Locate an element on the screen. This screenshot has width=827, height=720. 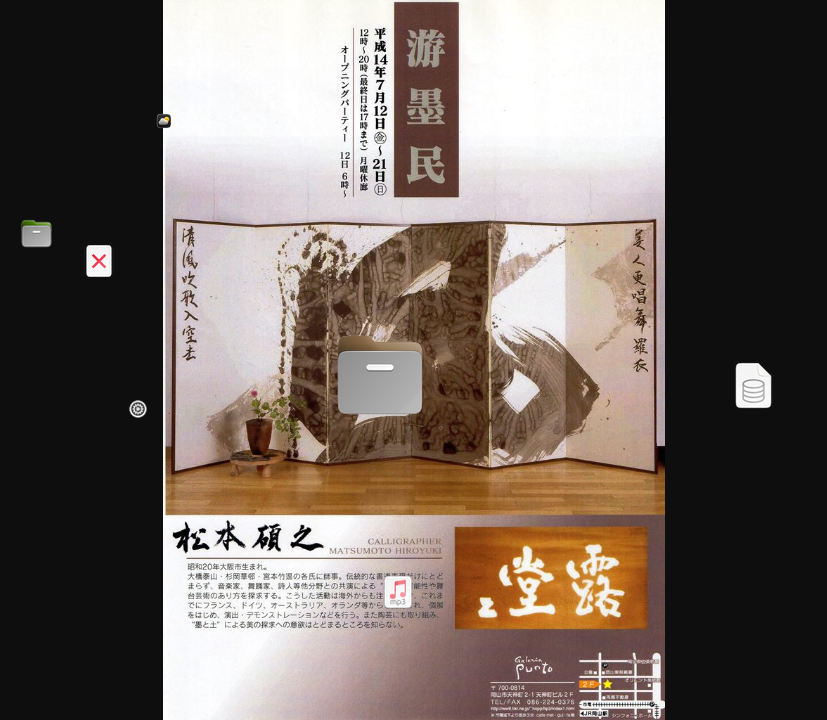
open the file manager application is located at coordinates (380, 375).